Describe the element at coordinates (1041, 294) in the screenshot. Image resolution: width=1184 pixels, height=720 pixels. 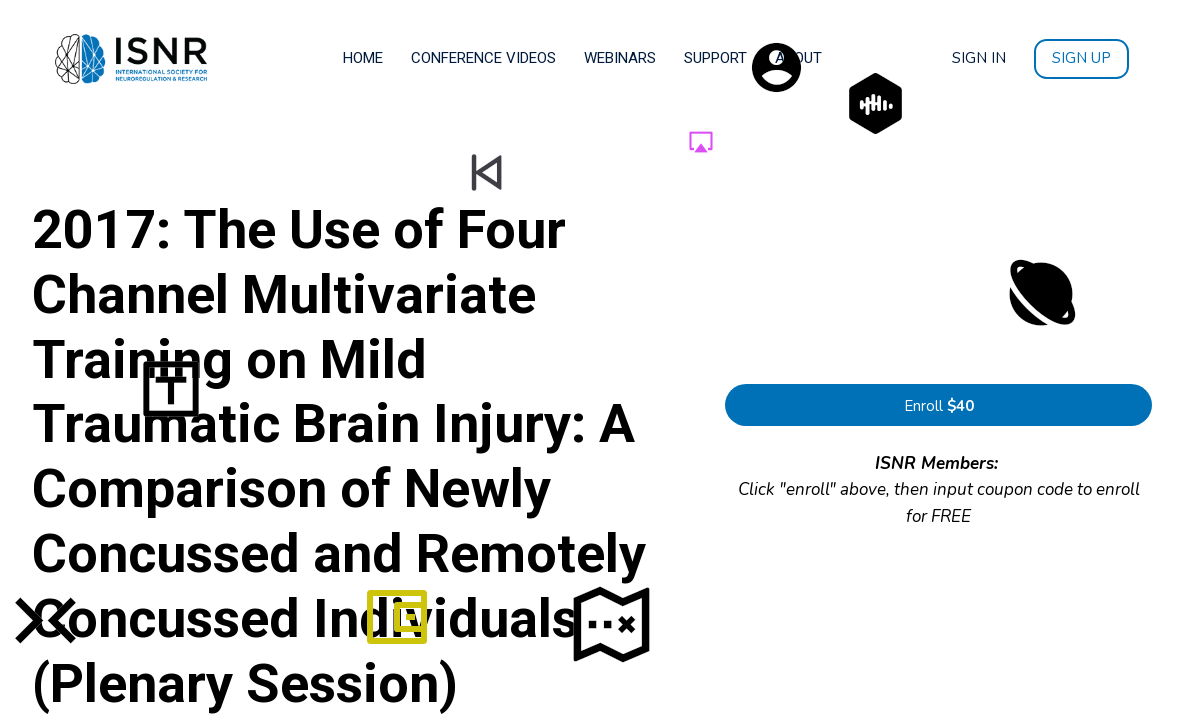
I see `explore global or worldwide content` at that location.